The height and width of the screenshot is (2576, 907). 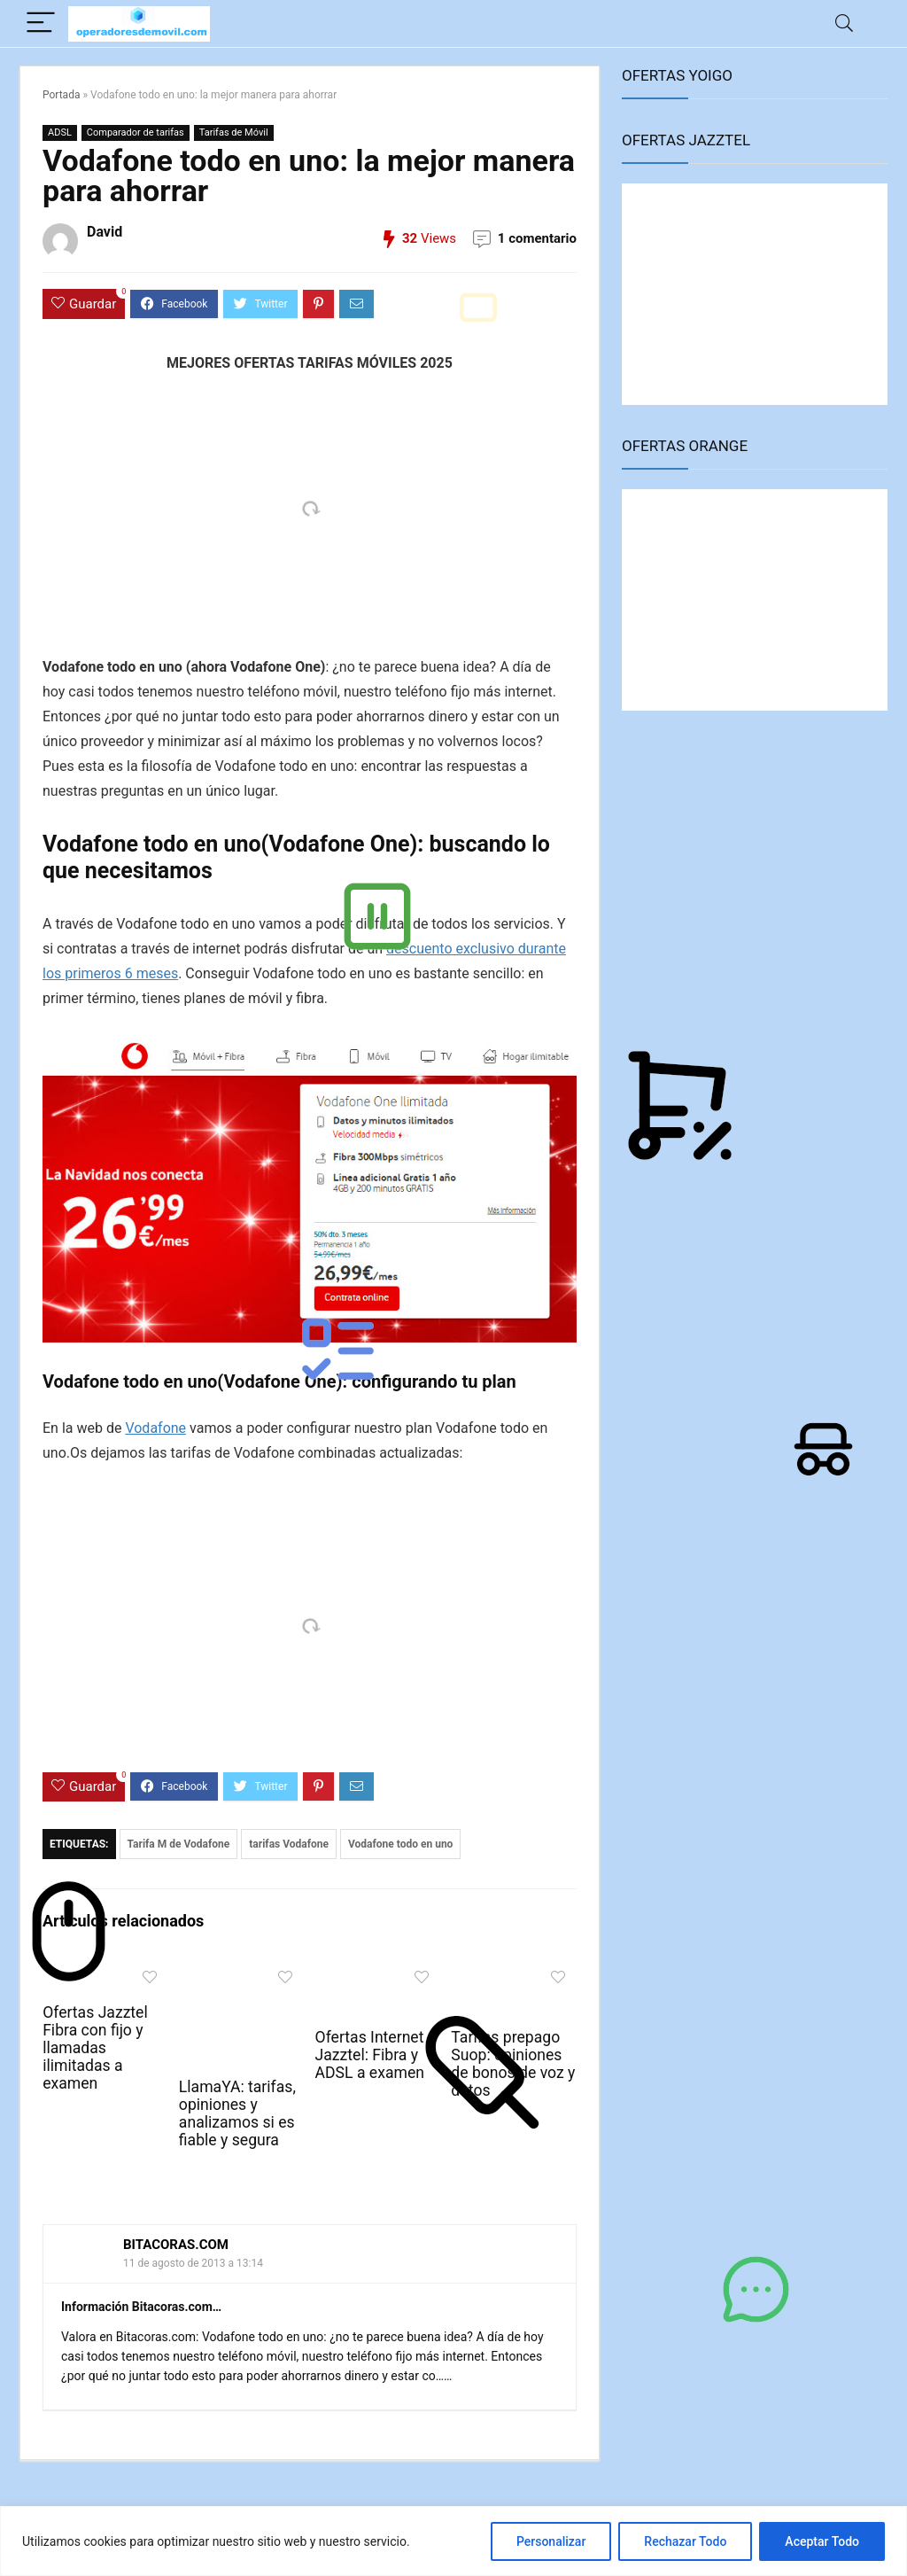 I want to click on view discounted items in your cart, so click(x=677, y=1105).